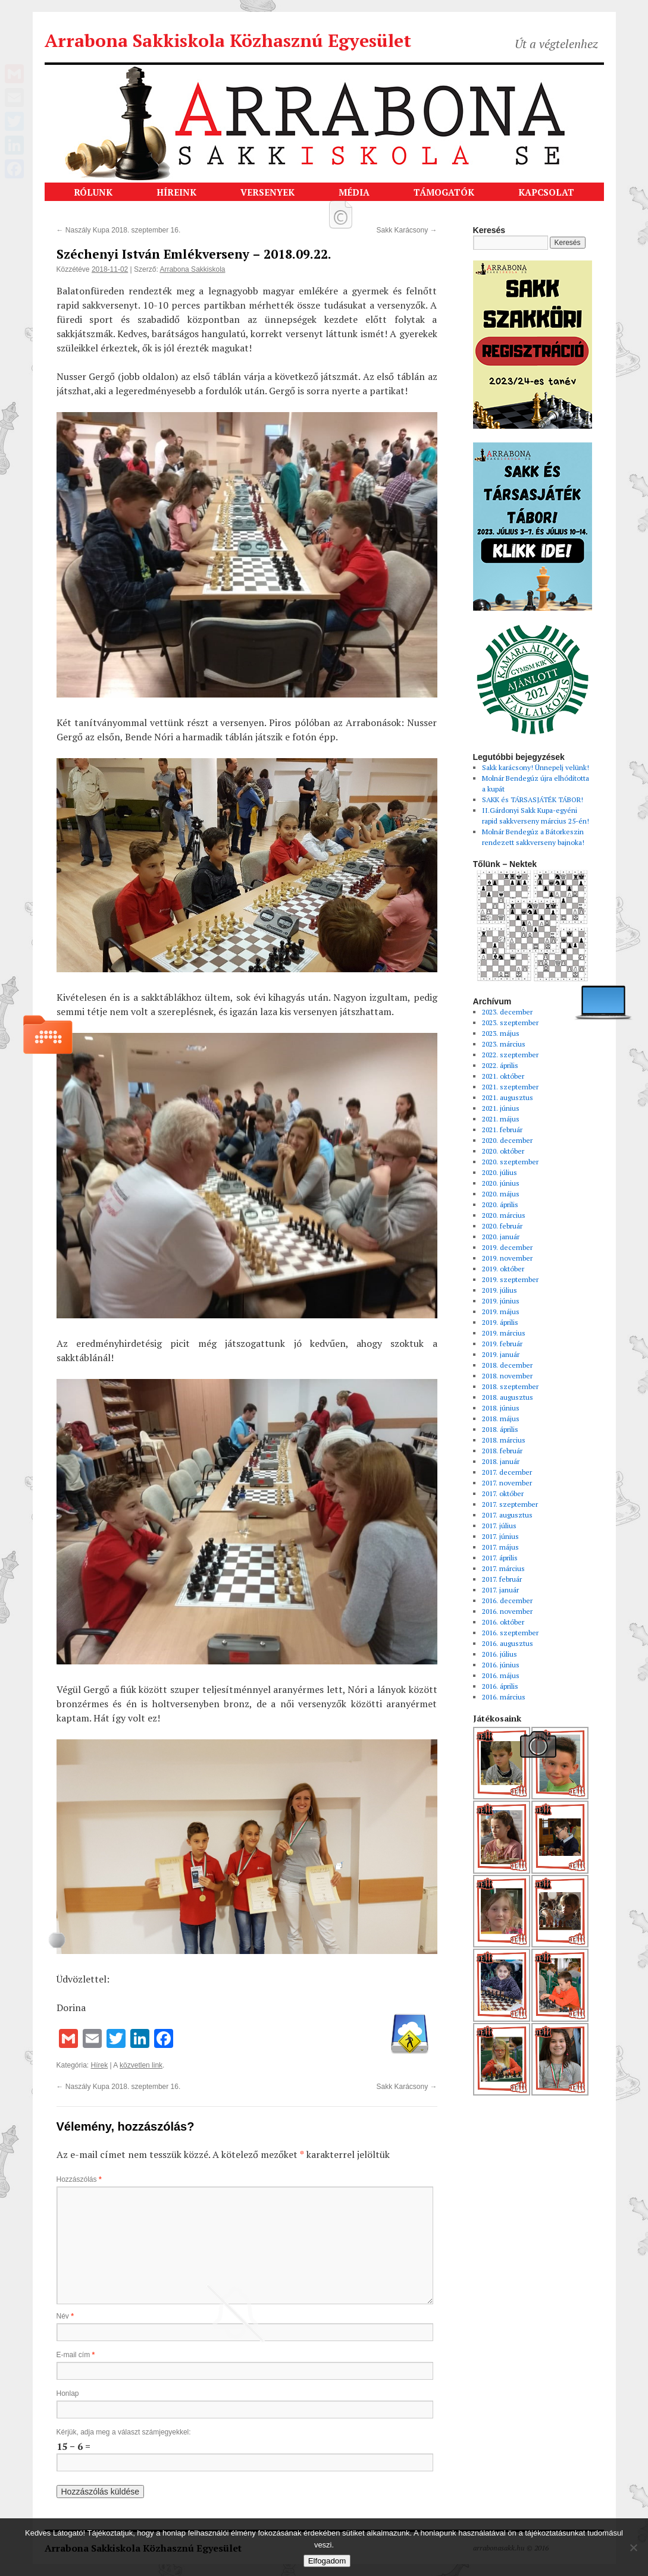 This screenshot has width=648, height=2576. I want to click on indicates a file with copyright protection, so click(340, 214).